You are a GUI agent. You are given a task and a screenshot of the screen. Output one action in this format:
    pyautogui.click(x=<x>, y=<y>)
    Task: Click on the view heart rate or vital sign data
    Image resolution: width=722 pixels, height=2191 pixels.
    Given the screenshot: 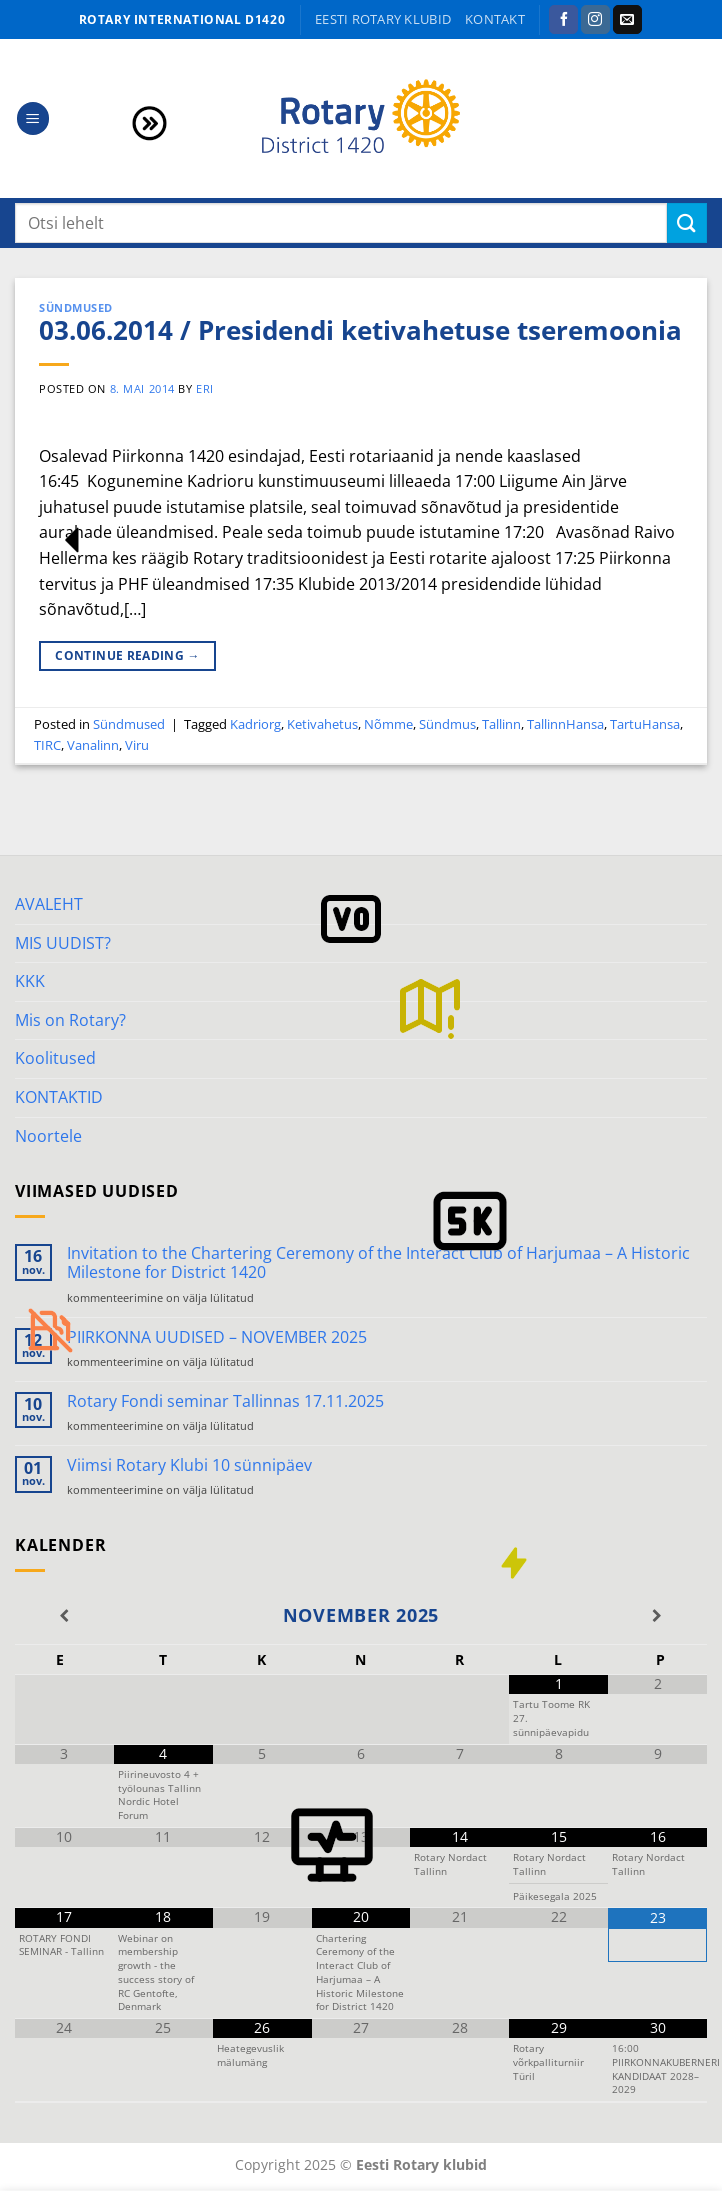 What is the action you would take?
    pyautogui.click(x=332, y=1845)
    